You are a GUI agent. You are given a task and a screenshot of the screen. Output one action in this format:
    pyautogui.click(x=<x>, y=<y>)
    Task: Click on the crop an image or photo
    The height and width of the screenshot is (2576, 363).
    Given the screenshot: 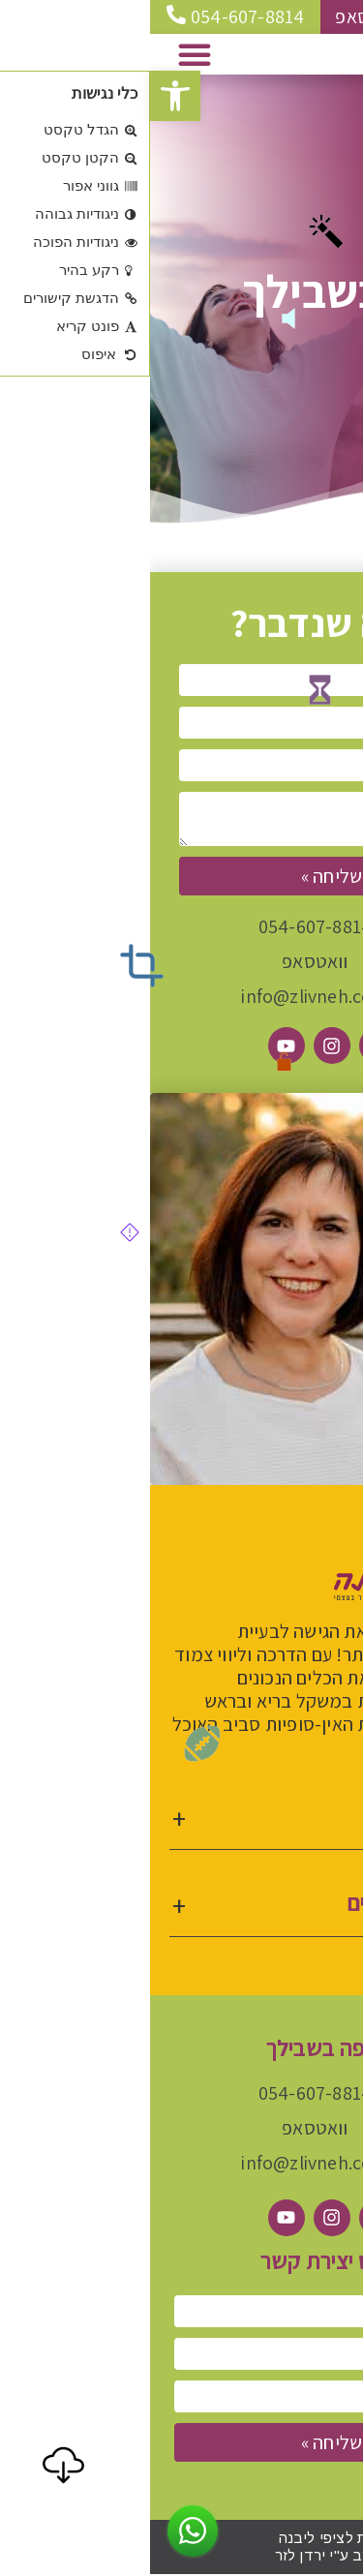 What is the action you would take?
    pyautogui.click(x=141, y=965)
    